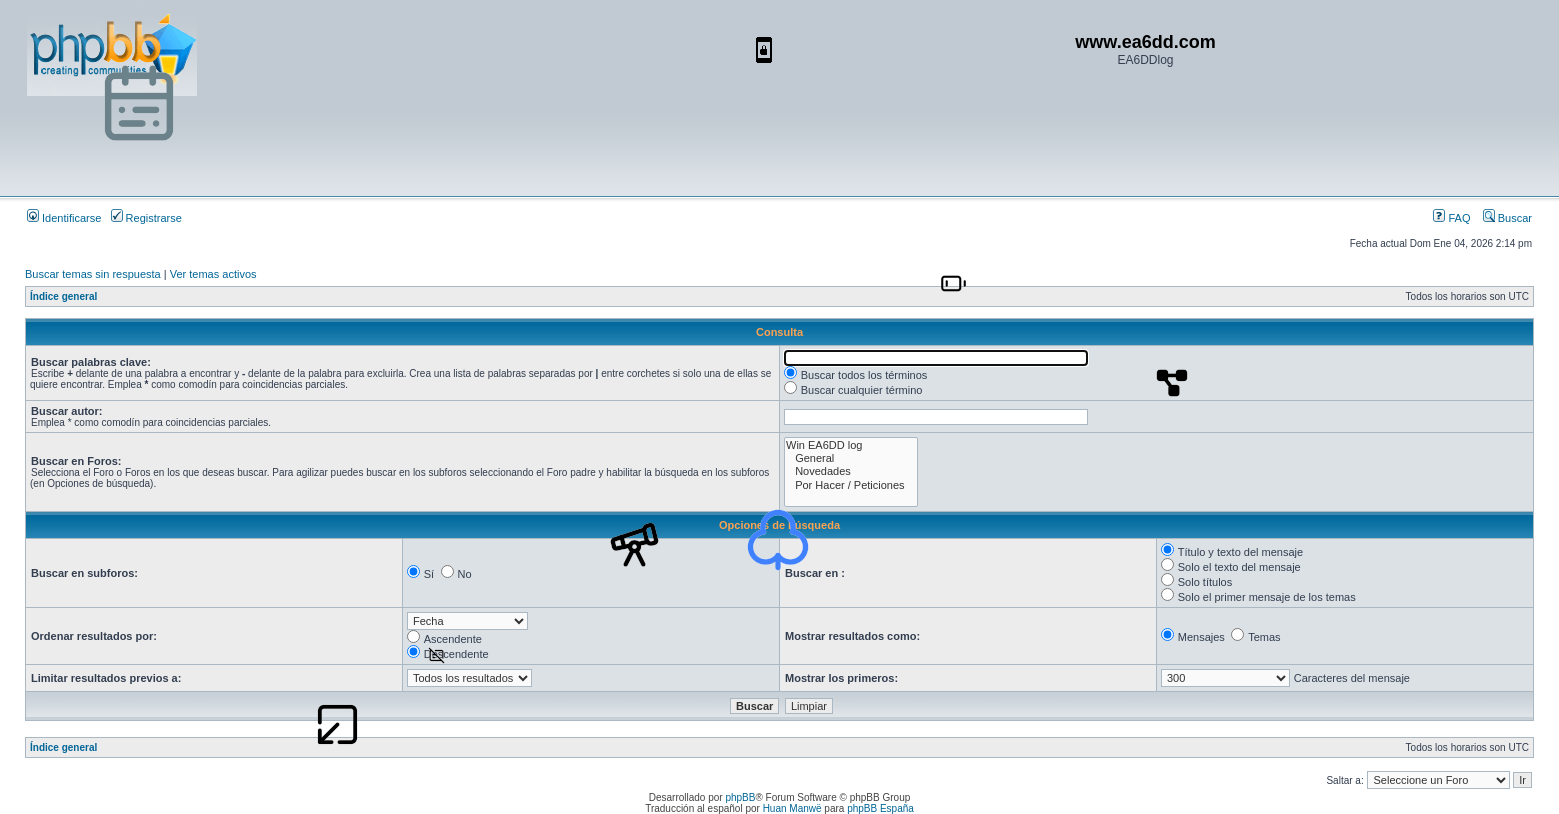 This screenshot has width=1559, height=814. I want to click on explore or discover new content, so click(634, 544).